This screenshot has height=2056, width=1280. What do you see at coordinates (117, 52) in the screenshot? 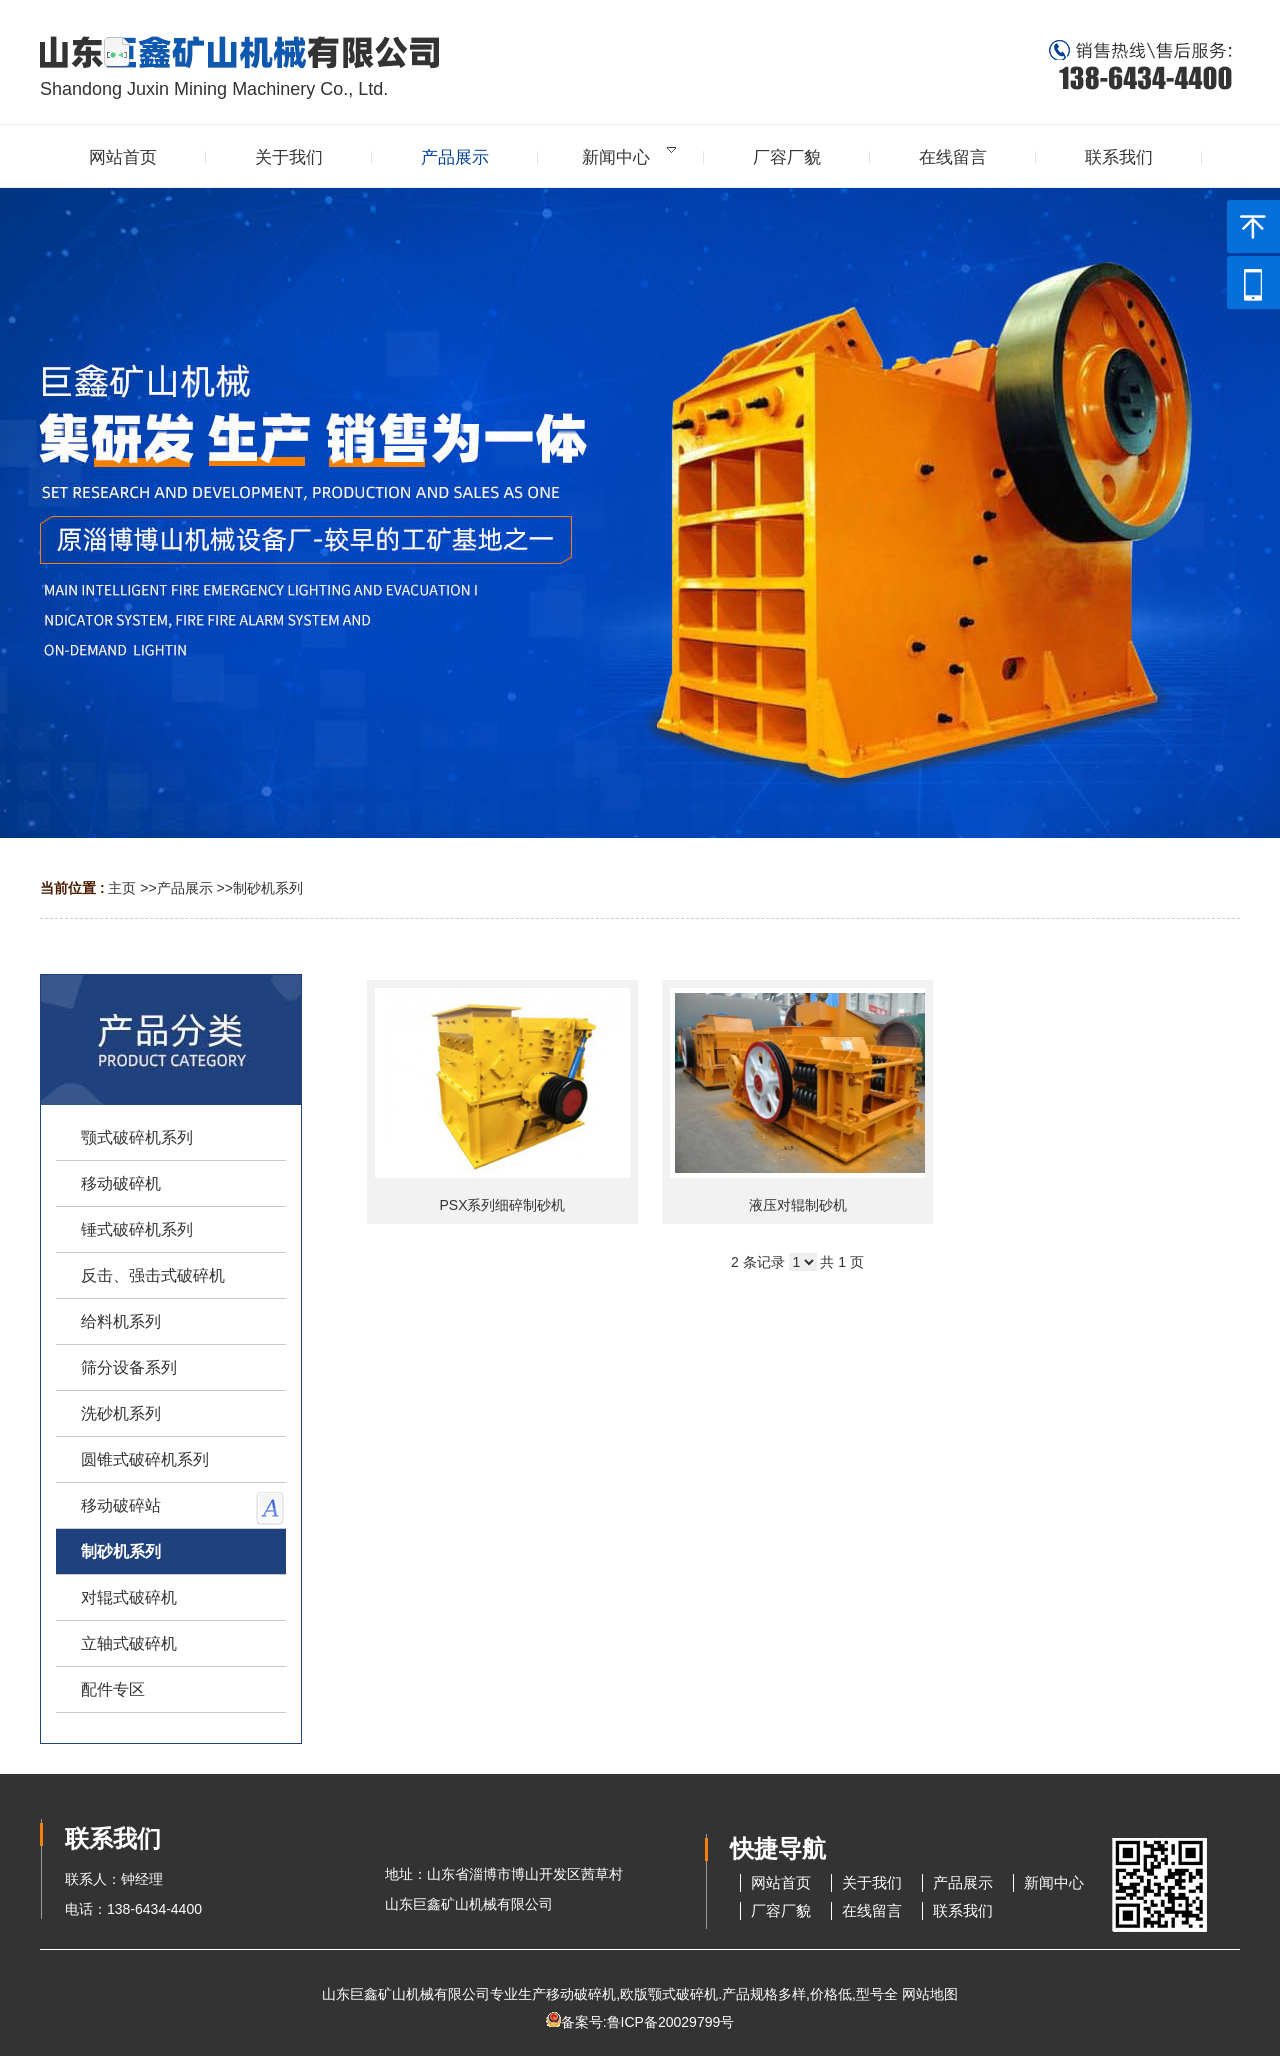
I see `a systemd unit configuration file` at bounding box center [117, 52].